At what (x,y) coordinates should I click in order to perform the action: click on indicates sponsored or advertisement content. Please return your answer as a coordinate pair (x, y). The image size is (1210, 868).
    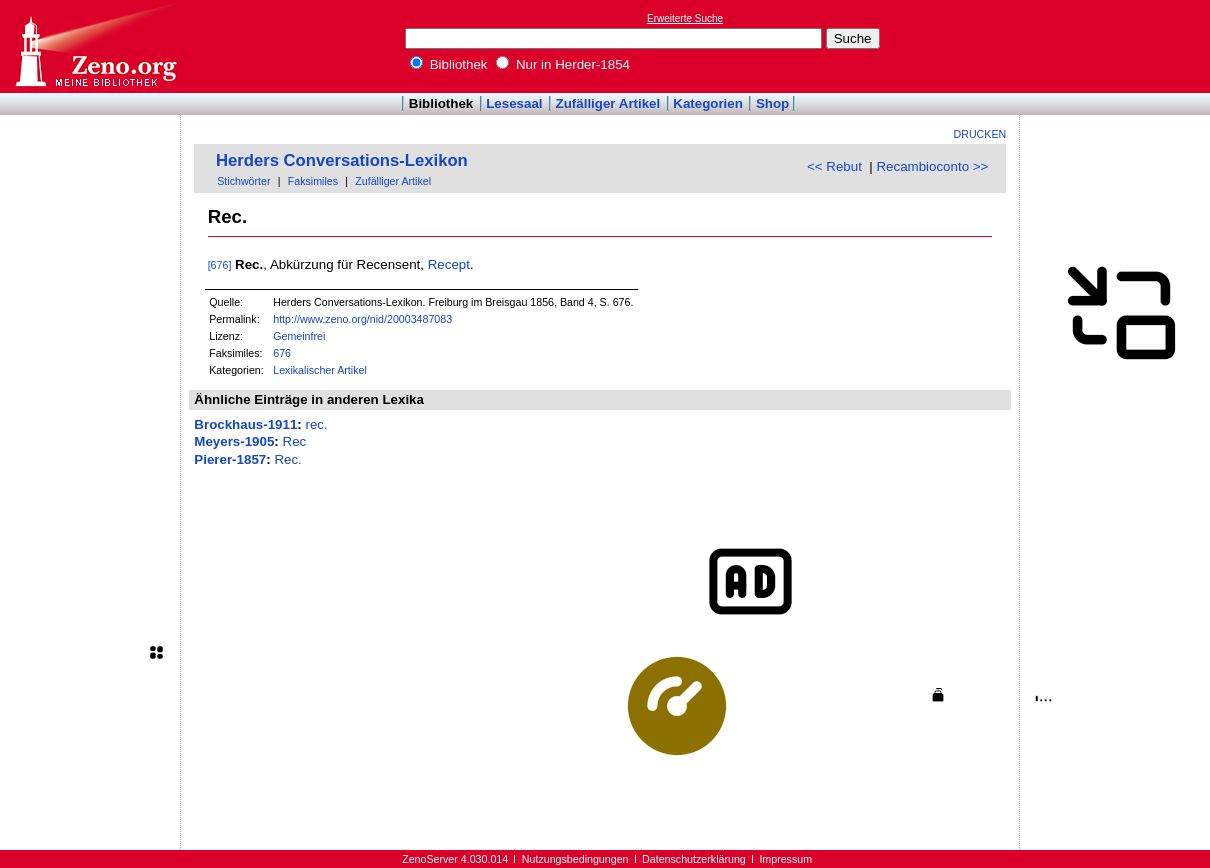
    Looking at the image, I should click on (750, 581).